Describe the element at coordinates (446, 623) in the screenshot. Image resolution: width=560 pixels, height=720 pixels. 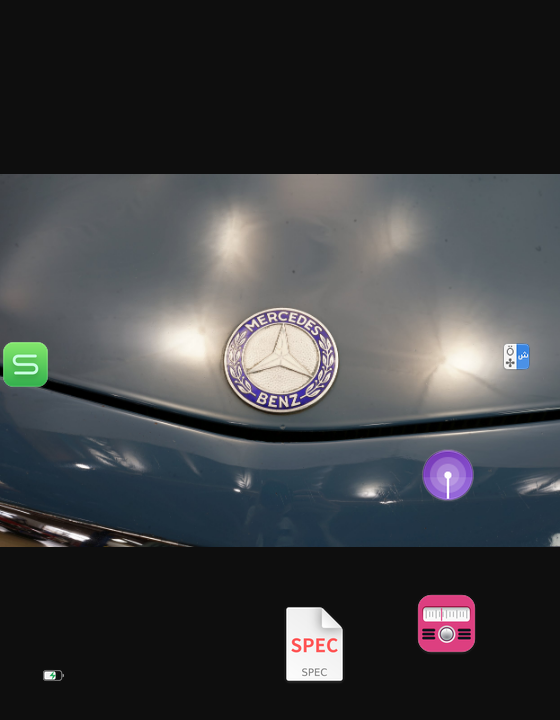
I see `open tuner radio streaming app` at that location.